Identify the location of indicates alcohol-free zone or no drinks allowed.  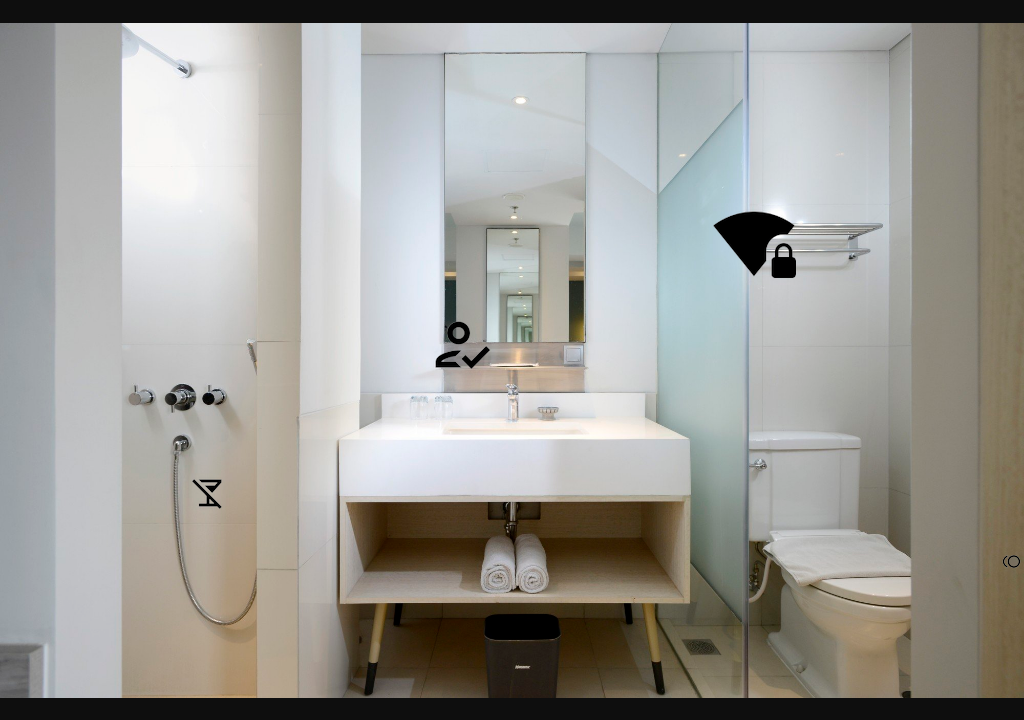
(208, 493).